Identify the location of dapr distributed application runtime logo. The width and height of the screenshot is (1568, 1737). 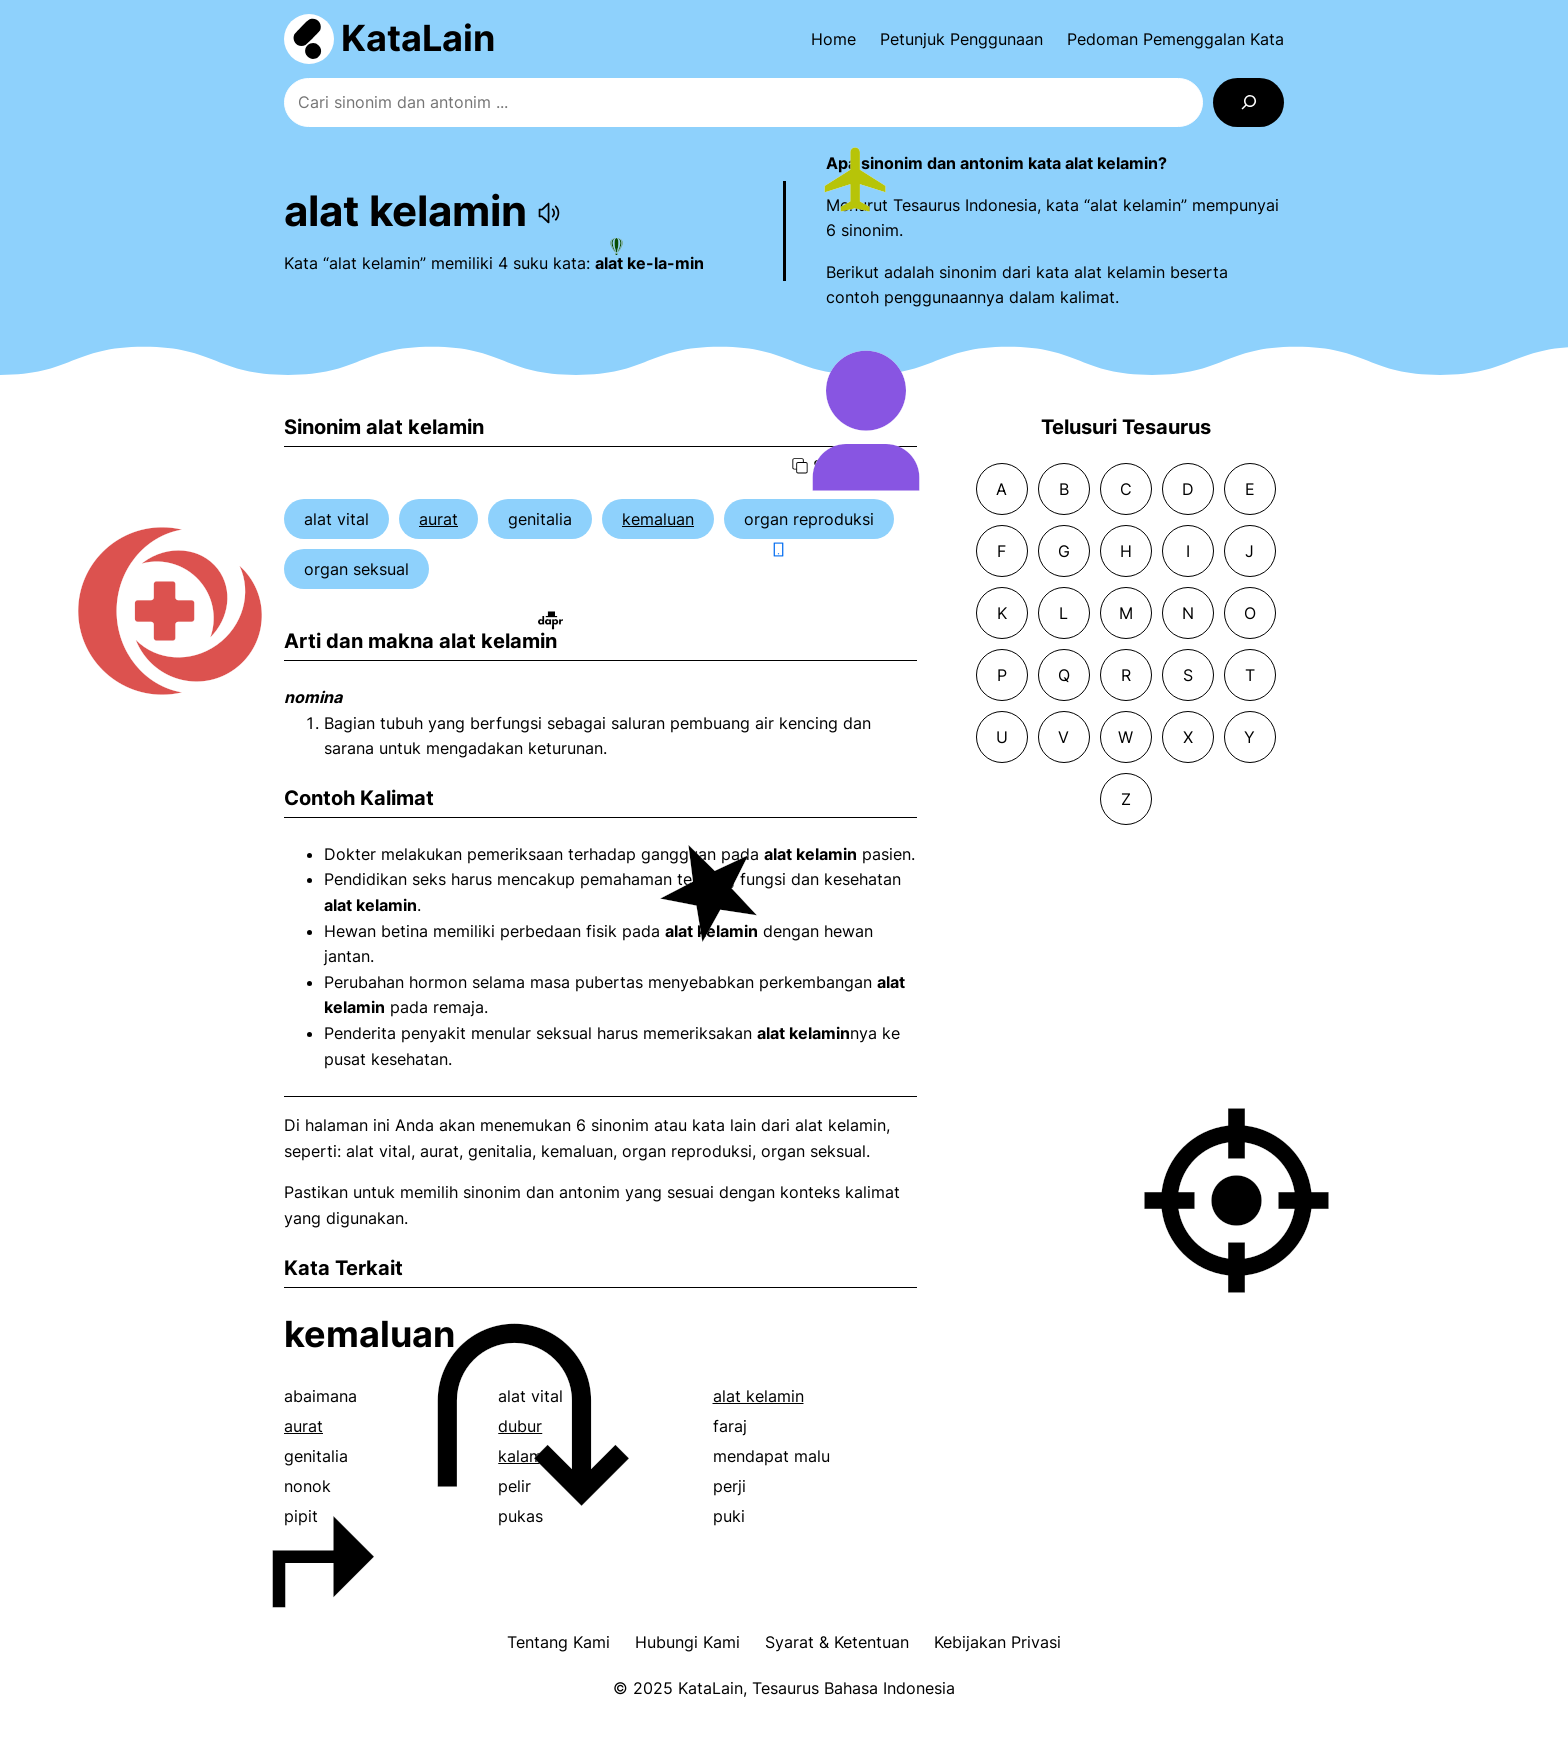
(550, 620).